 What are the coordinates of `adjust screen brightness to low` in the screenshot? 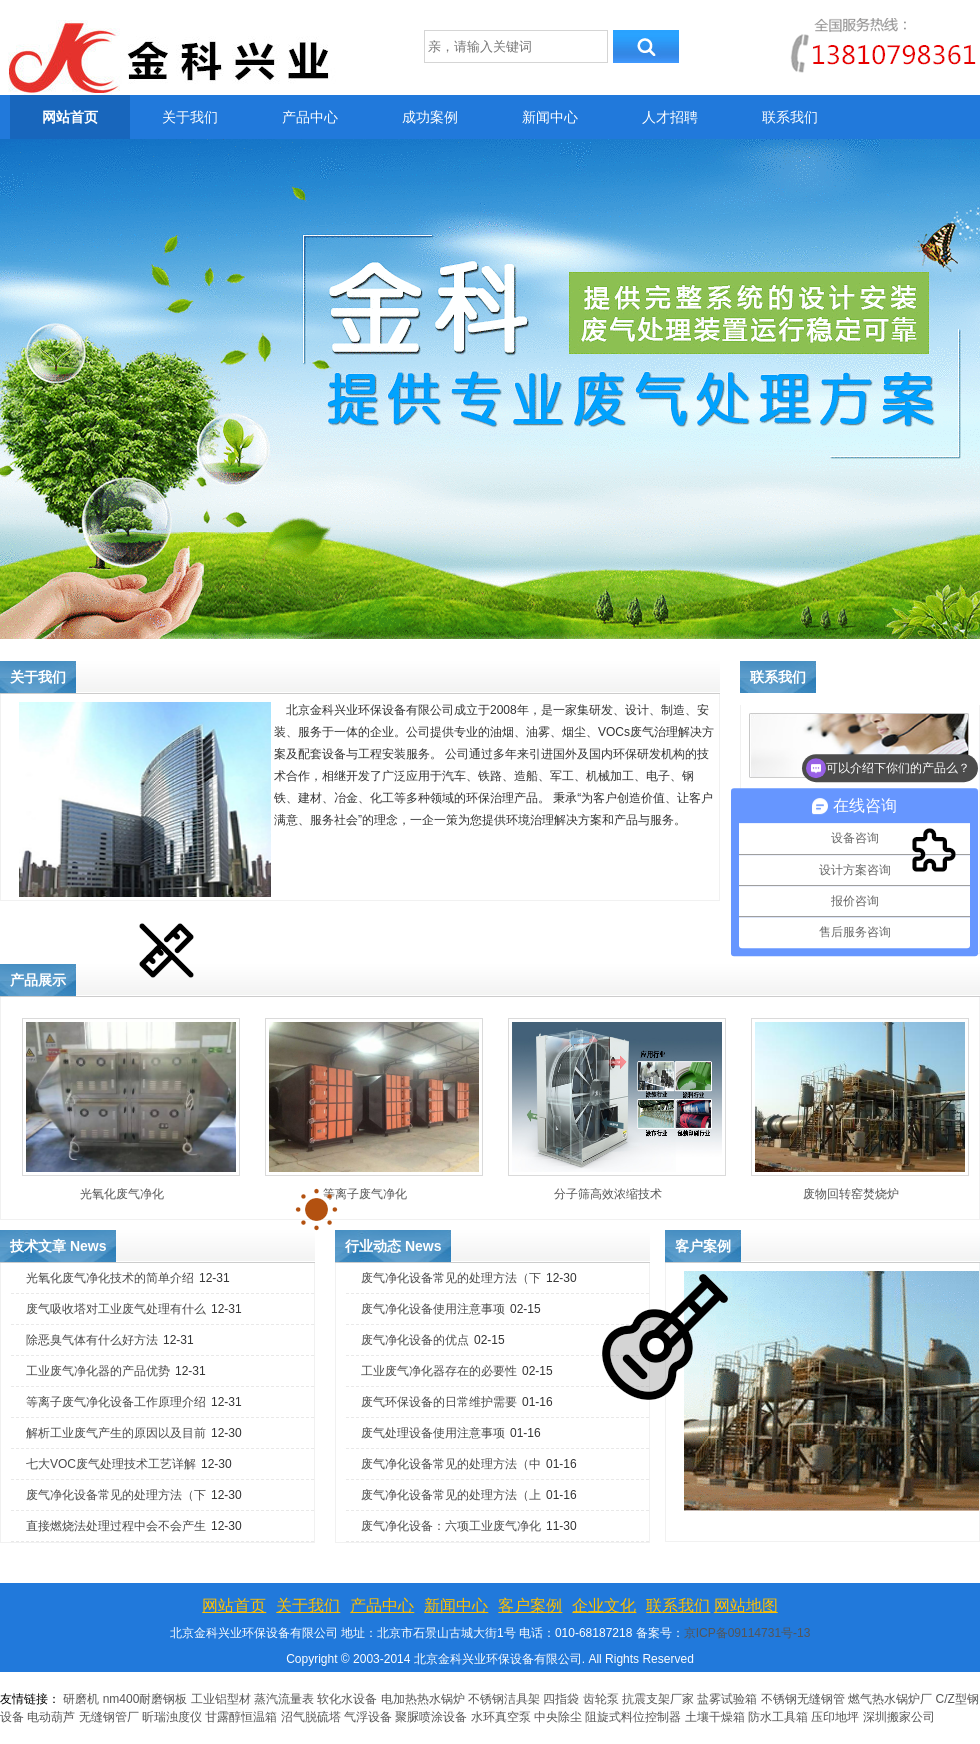 It's located at (316, 1209).